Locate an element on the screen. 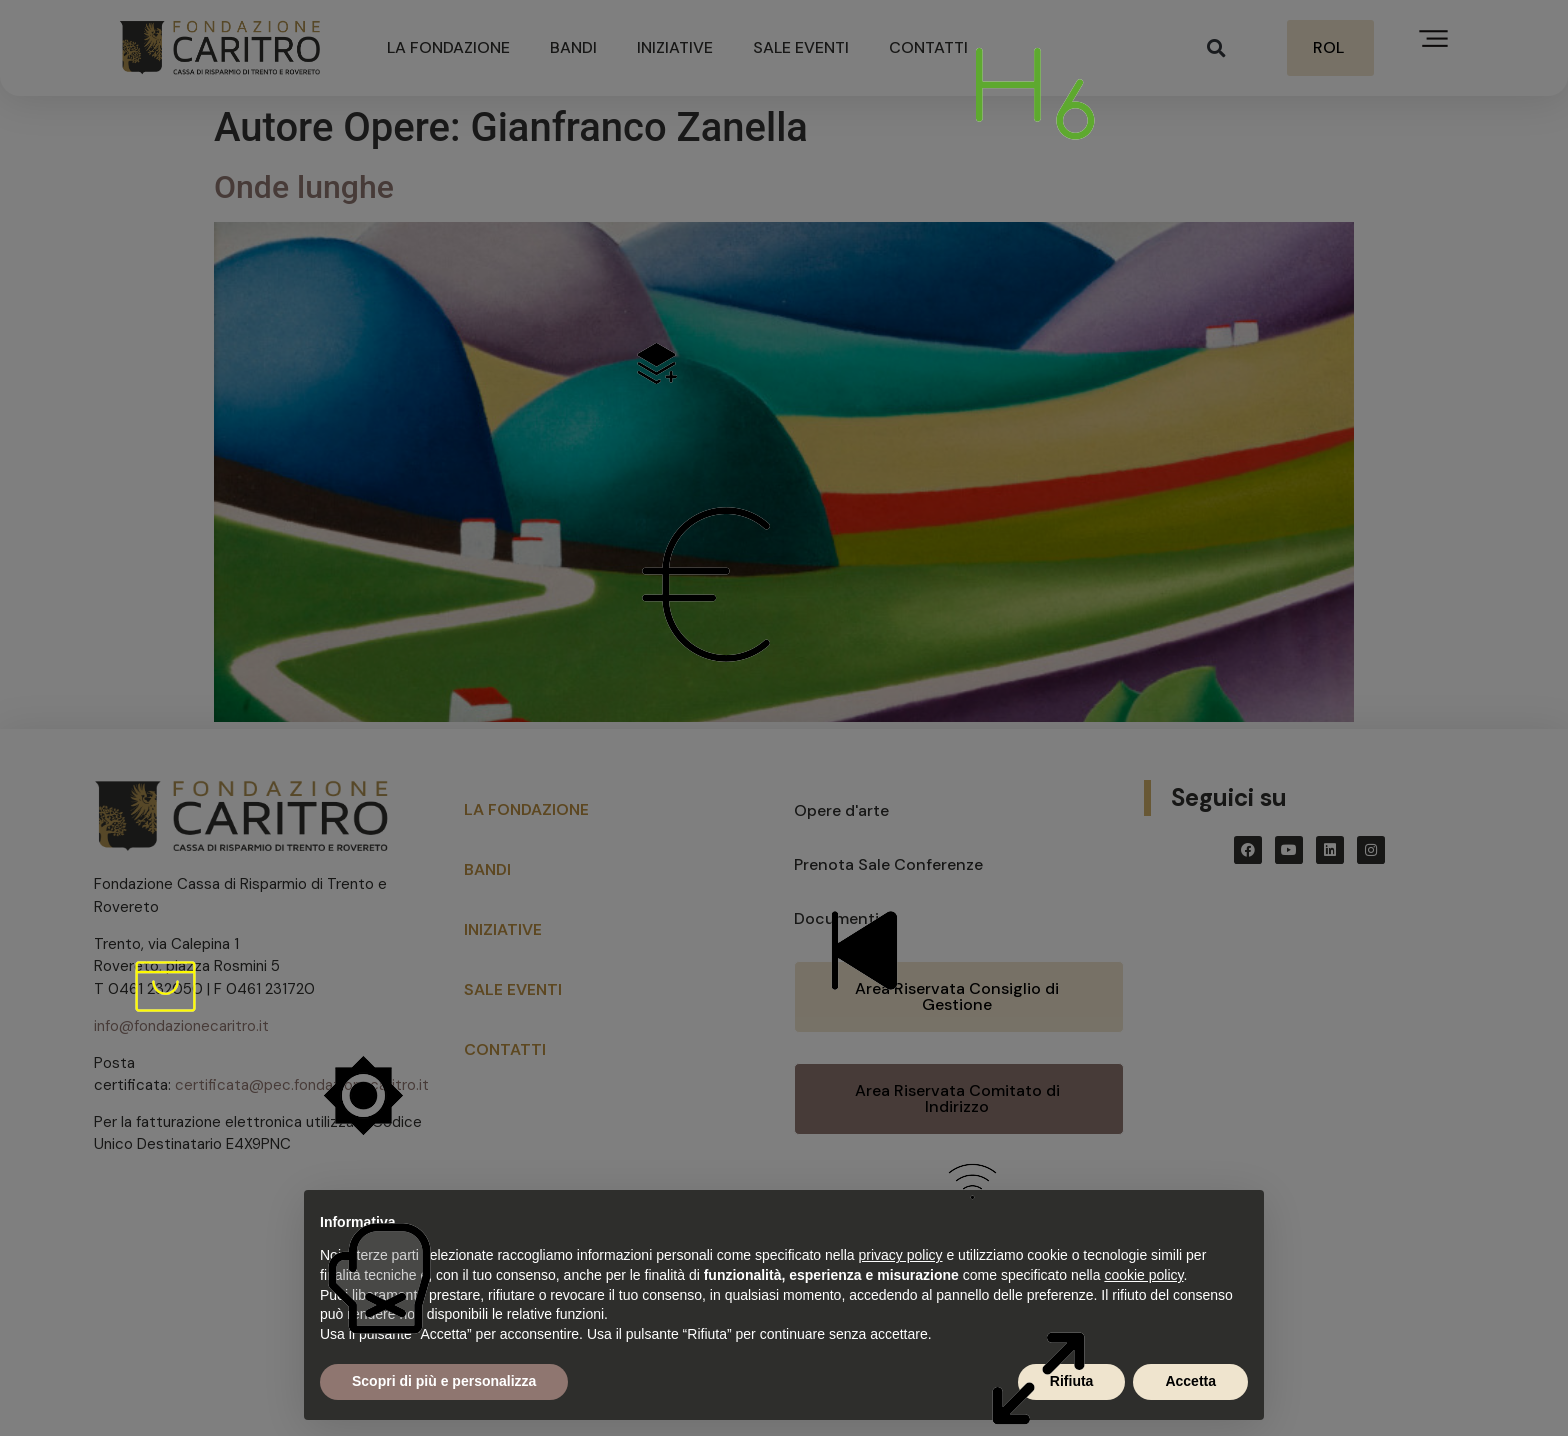 This screenshot has height=1436, width=1568. adjust screen brightness is located at coordinates (363, 1095).